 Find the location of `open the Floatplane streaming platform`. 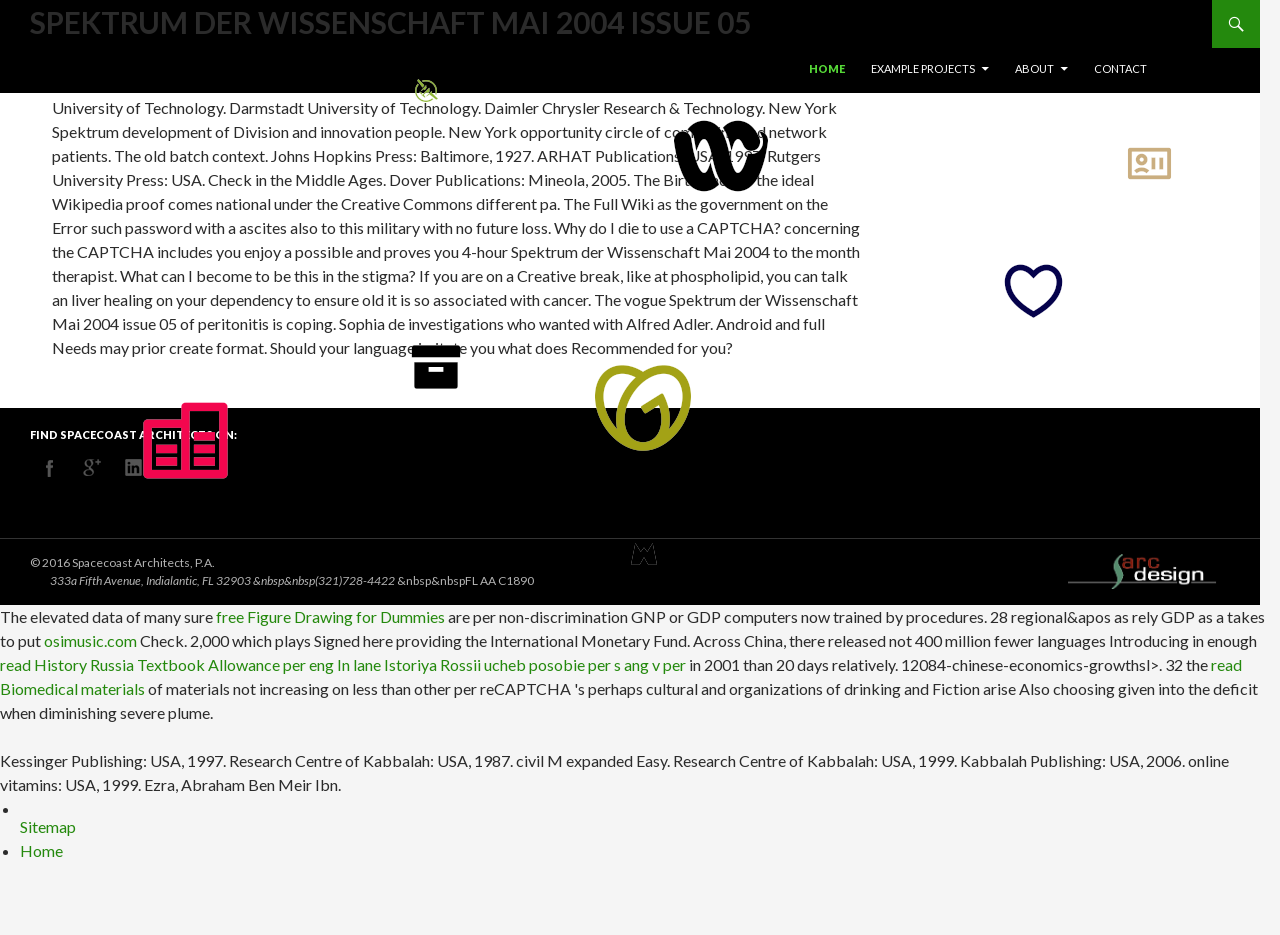

open the Floatplane streaming platform is located at coordinates (426, 90).